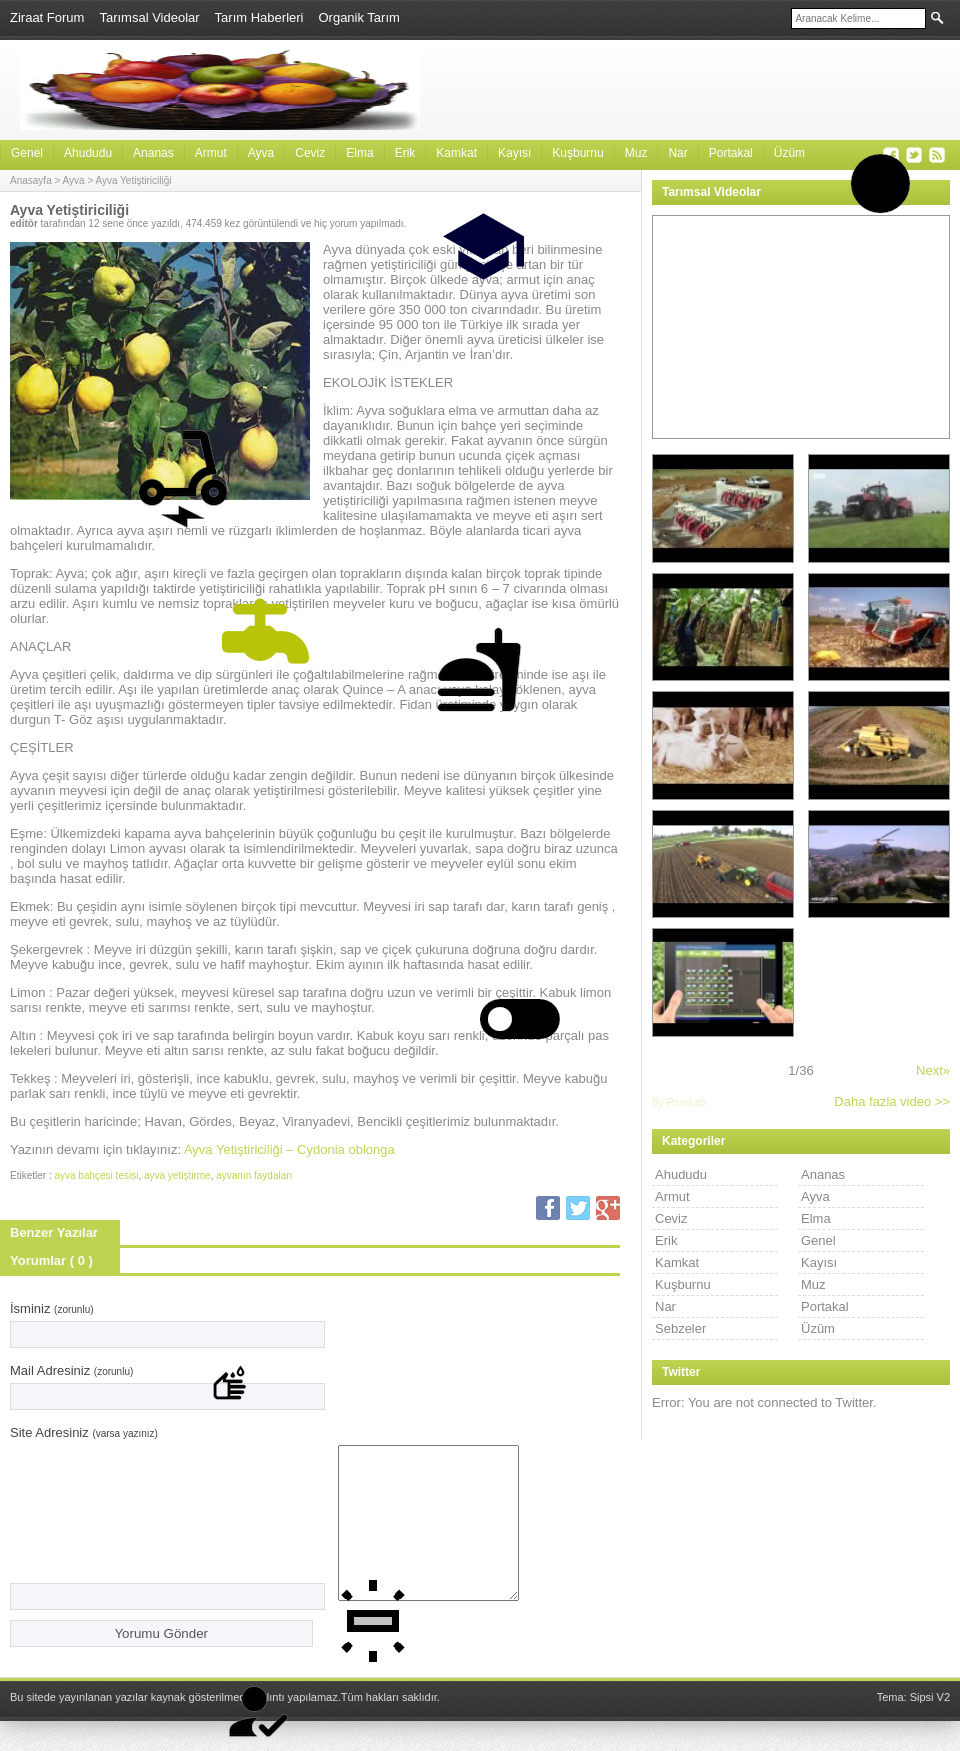  I want to click on select electric scooter as transportation mode, so click(183, 479).